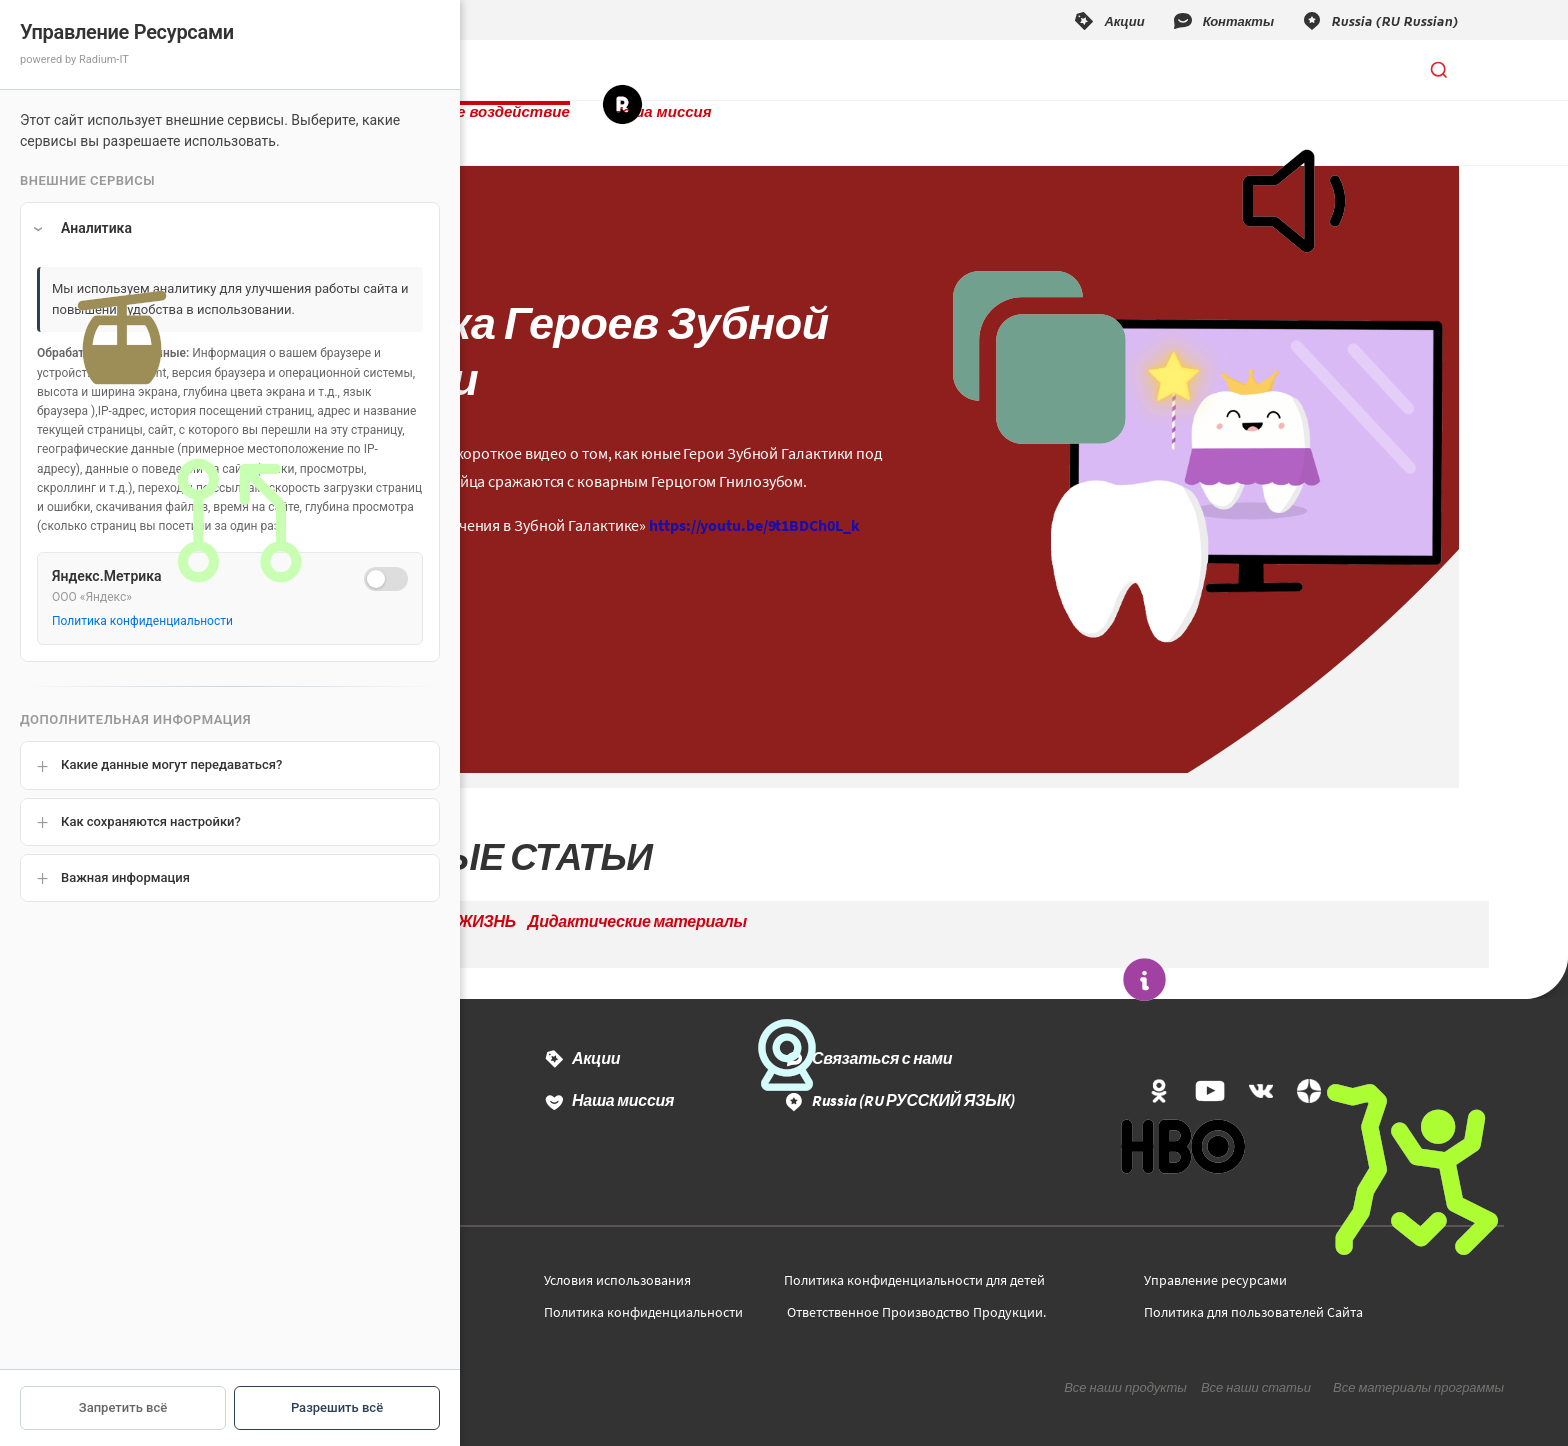 The height and width of the screenshot is (1446, 1568). I want to click on cliff jumping or adventure activity, so click(1412, 1169).